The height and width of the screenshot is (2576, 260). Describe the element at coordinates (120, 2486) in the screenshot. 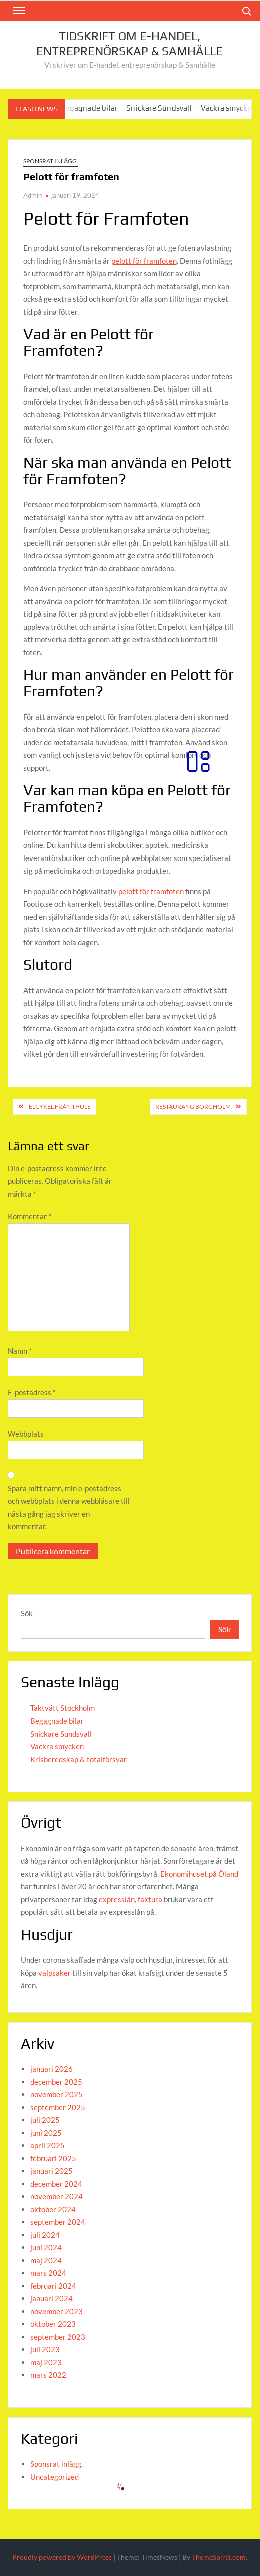

I see `pinned file with unsaved changes` at that location.